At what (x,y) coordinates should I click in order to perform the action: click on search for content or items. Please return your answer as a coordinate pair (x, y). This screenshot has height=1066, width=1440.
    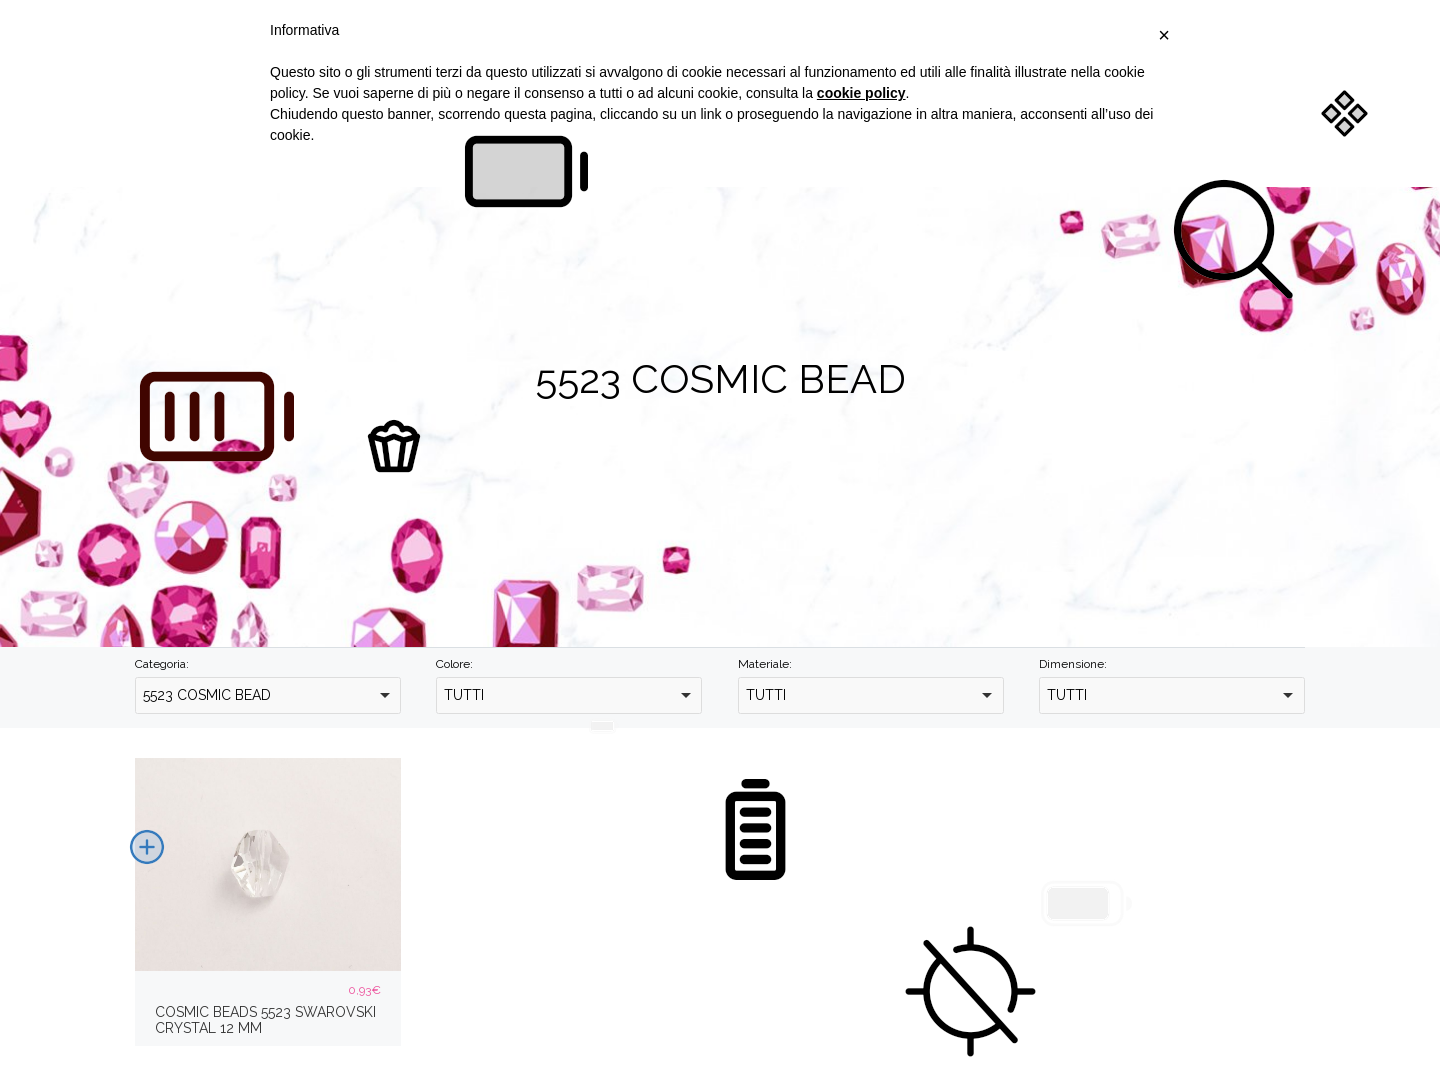
    Looking at the image, I should click on (1233, 239).